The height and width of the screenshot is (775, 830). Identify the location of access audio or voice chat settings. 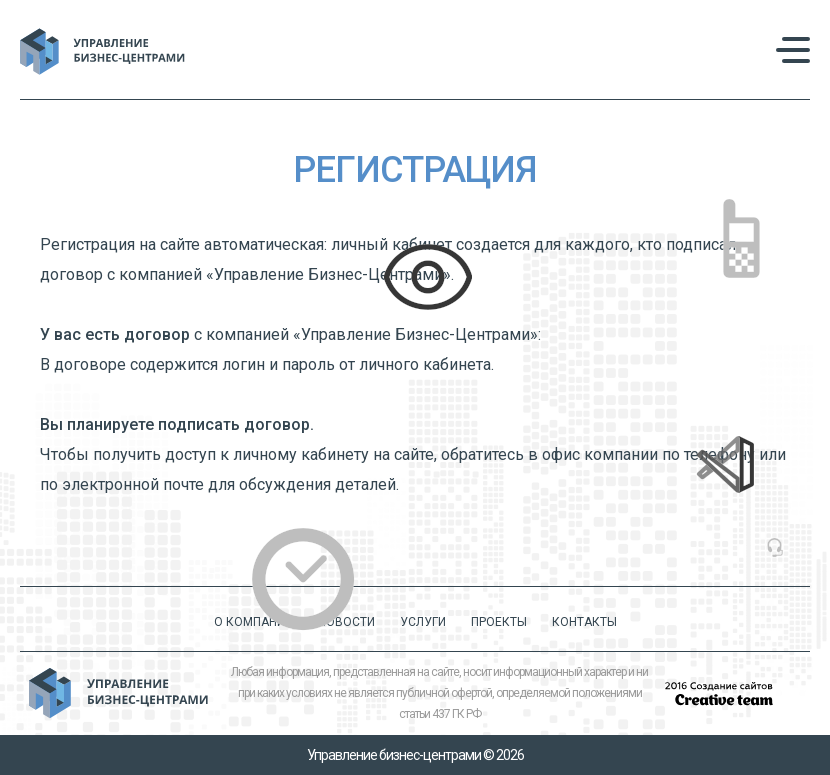
(774, 547).